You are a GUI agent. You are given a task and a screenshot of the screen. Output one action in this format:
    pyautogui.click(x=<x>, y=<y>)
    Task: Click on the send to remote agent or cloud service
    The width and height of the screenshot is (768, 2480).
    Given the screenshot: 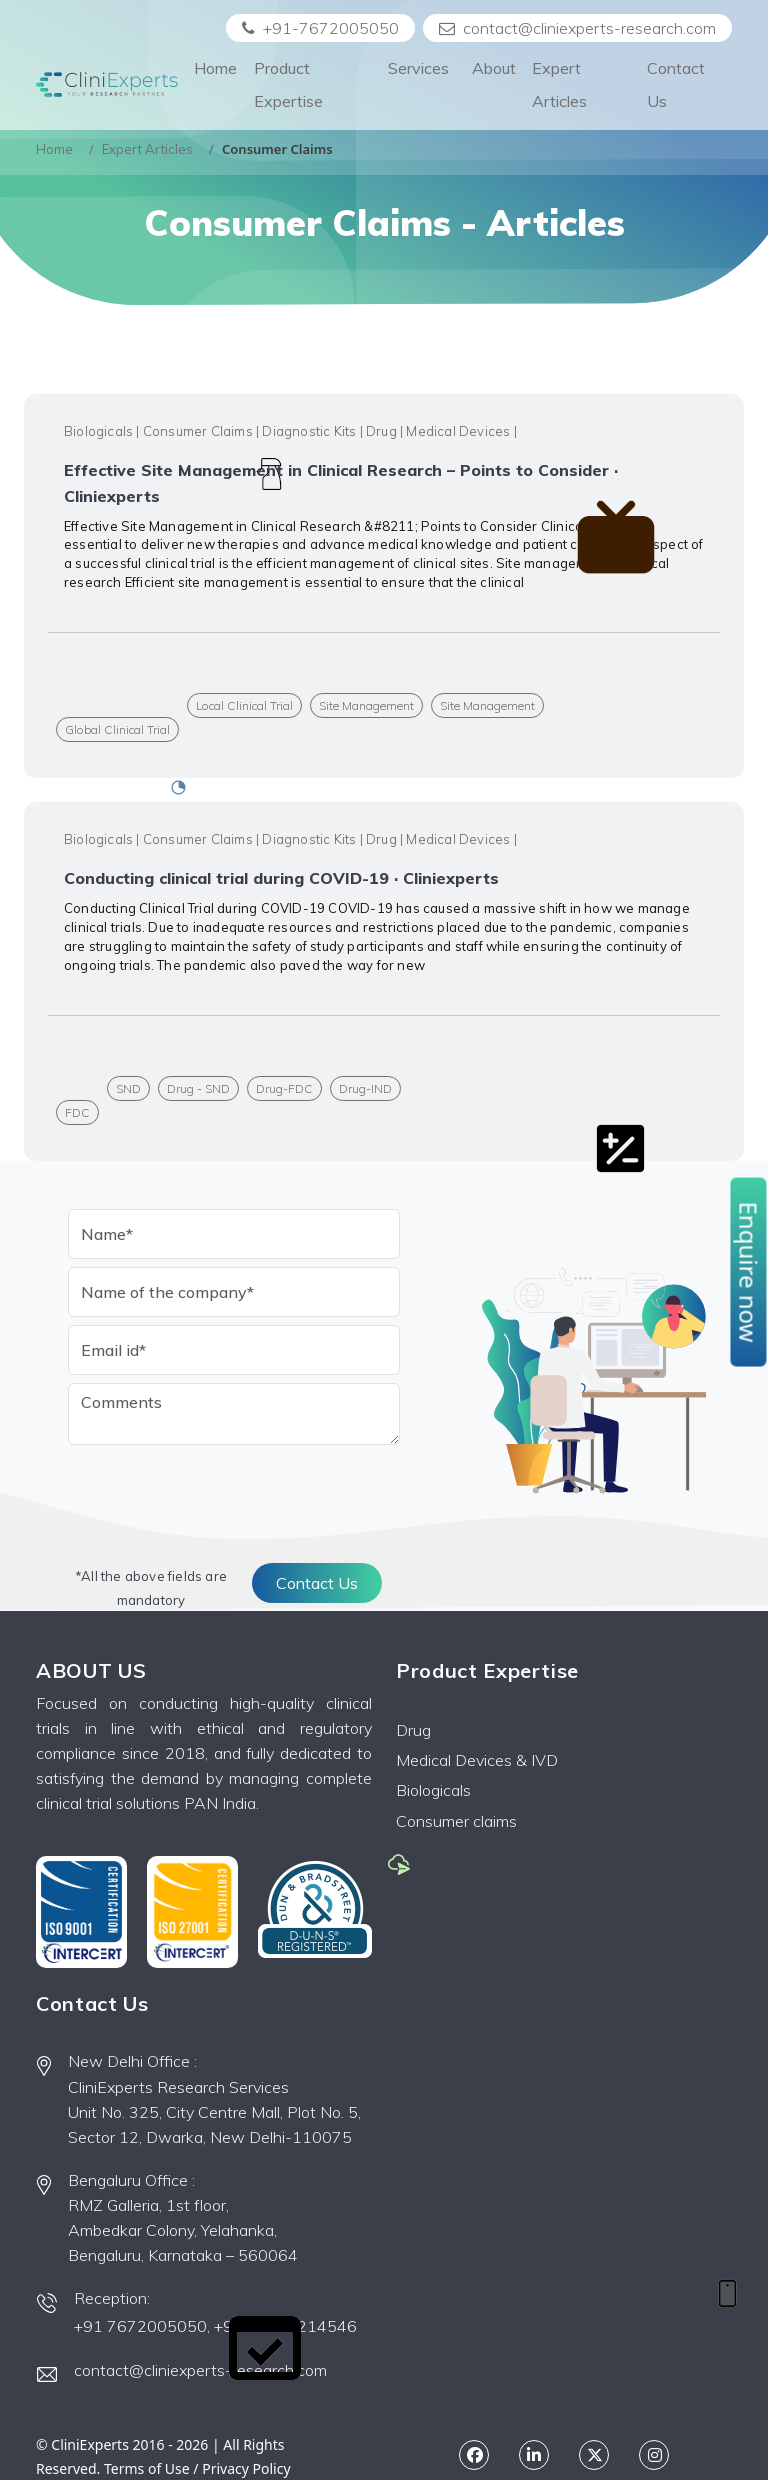 What is the action you would take?
    pyautogui.click(x=399, y=1864)
    